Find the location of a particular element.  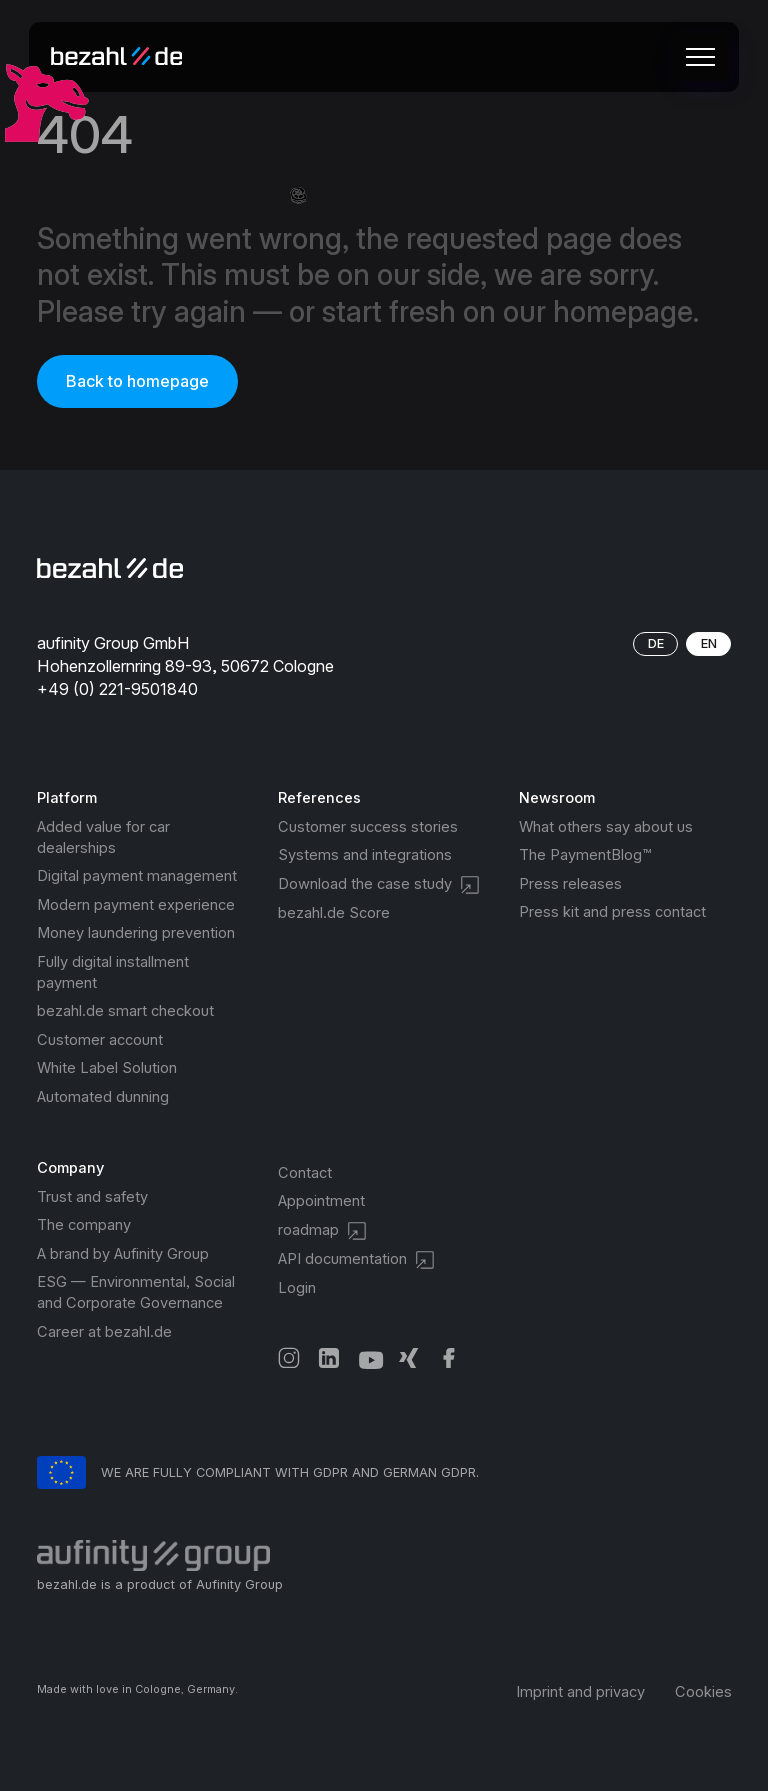

view fossil collection or inventory is located at coordinates (298, 195).